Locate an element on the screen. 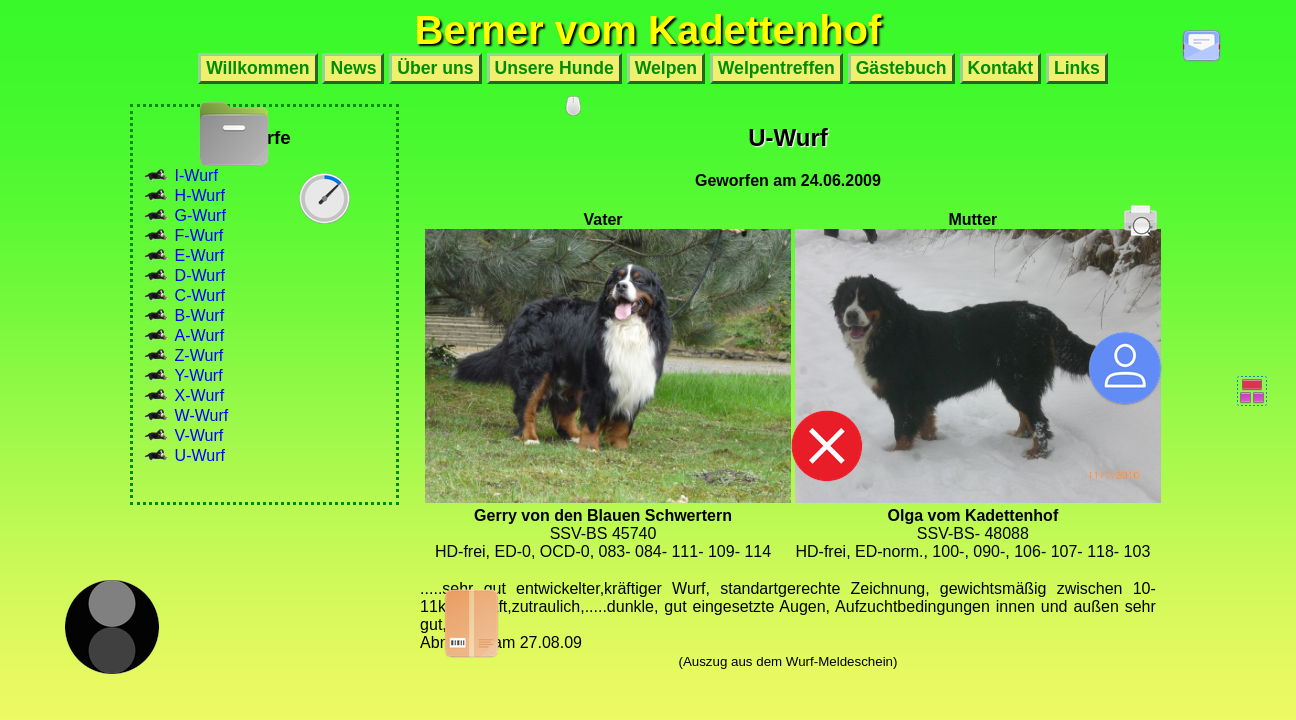  mouse input device settings is located at coordinates (573, 106).